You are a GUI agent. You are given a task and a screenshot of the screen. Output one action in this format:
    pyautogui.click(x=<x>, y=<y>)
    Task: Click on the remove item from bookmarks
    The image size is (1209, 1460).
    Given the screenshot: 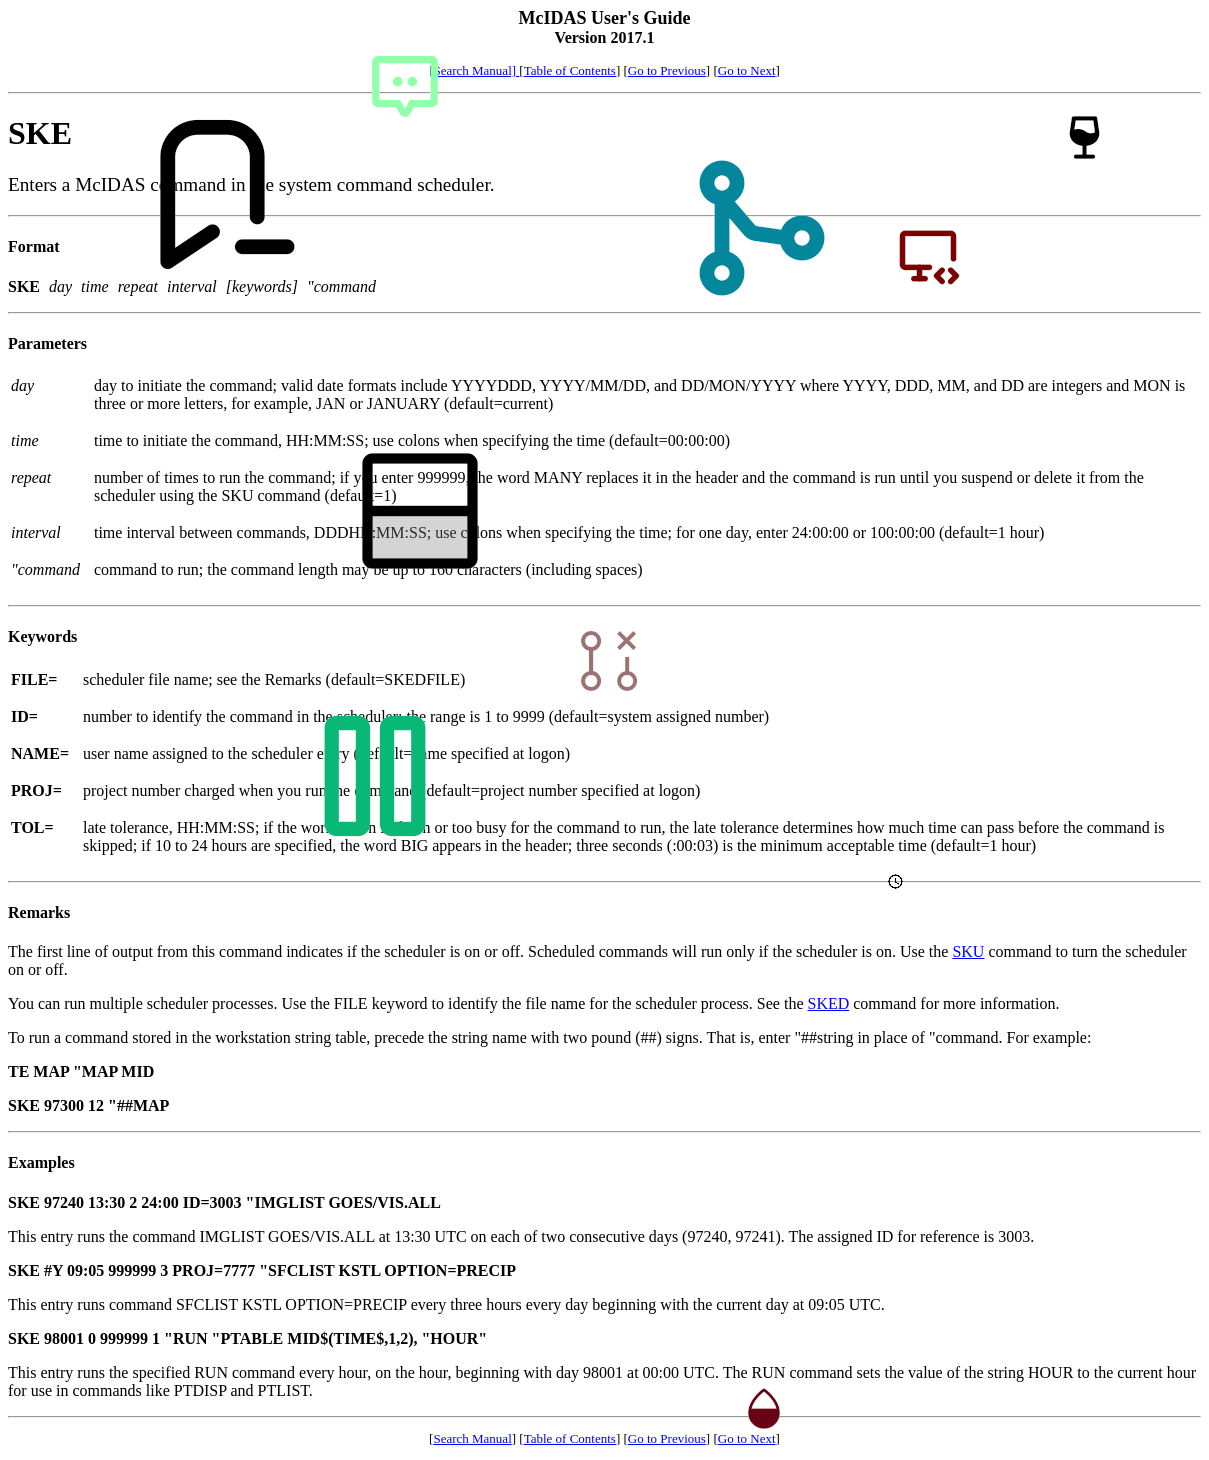 What is the action you would take?
    pyautogui.click(x=212, y=194)
    